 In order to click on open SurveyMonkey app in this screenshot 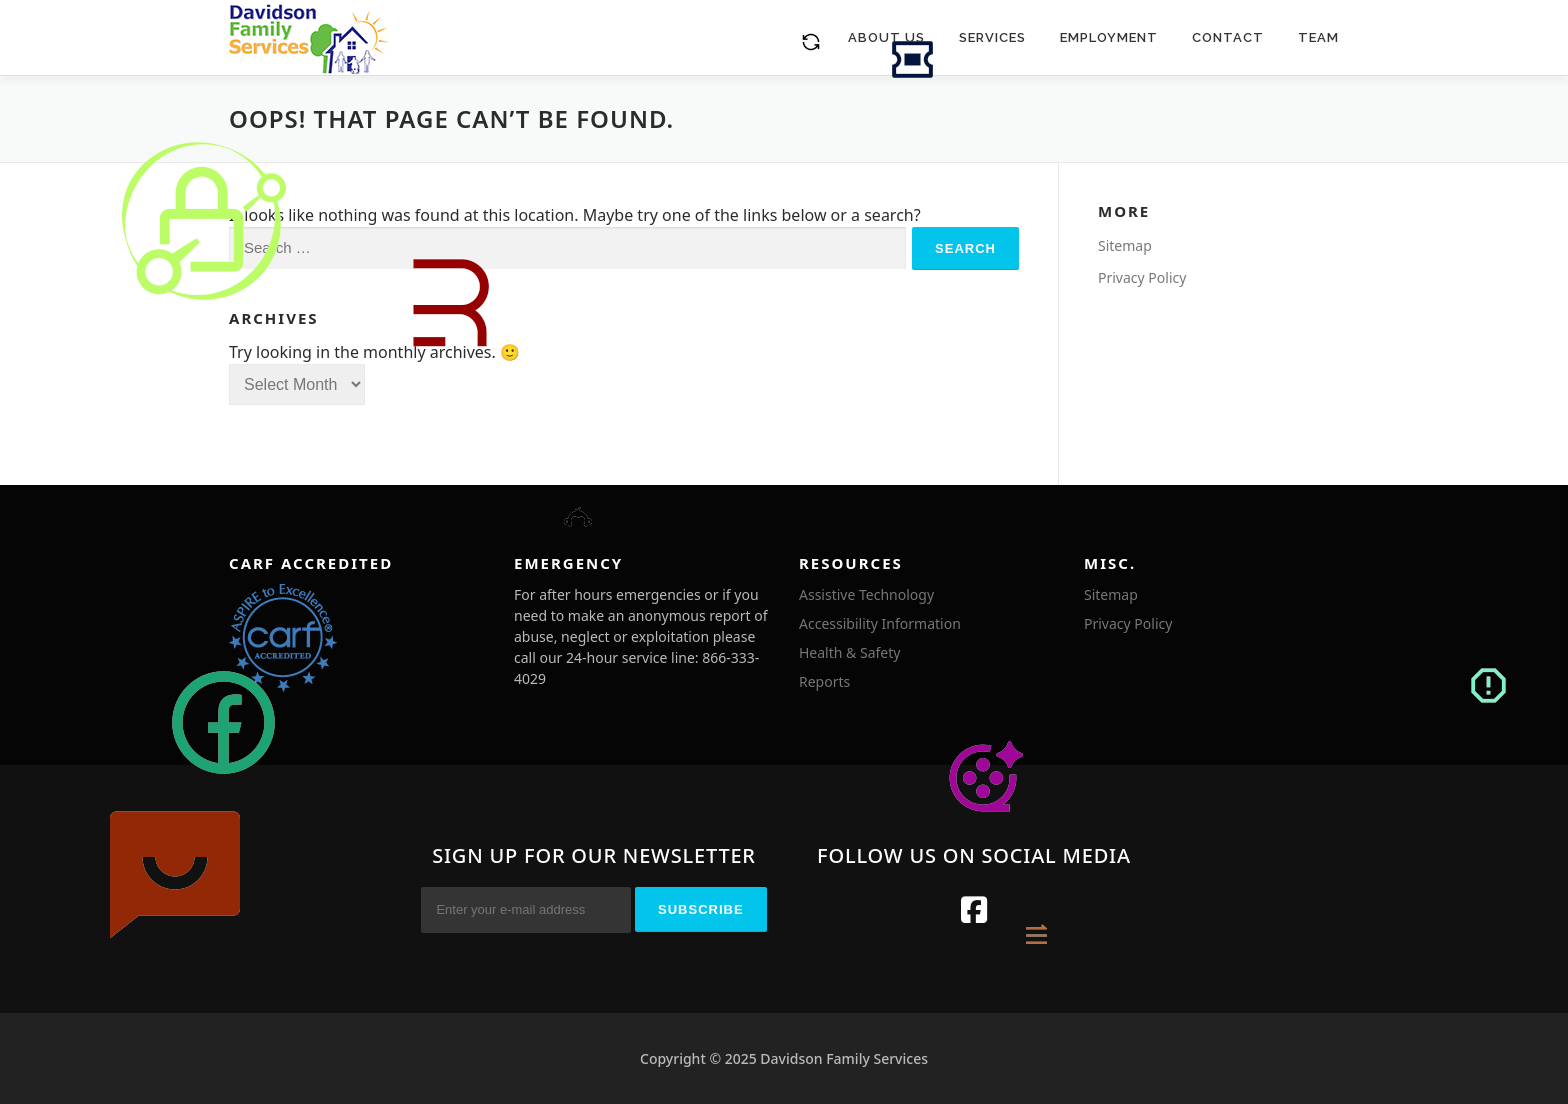, I will do `click(578, 517)`.